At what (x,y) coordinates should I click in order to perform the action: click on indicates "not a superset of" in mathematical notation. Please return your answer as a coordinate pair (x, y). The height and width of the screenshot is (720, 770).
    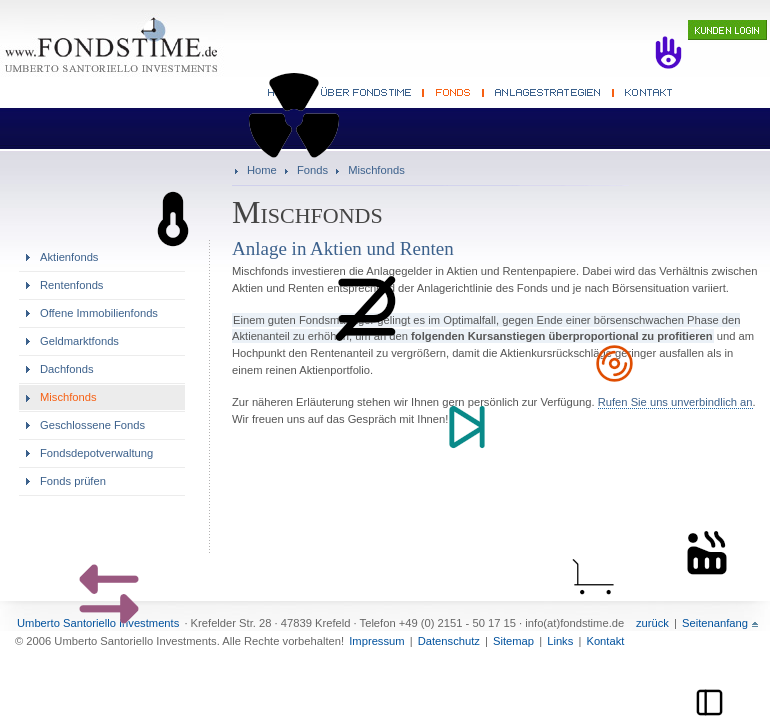
    Looking at the image, I should click on (365, 308).